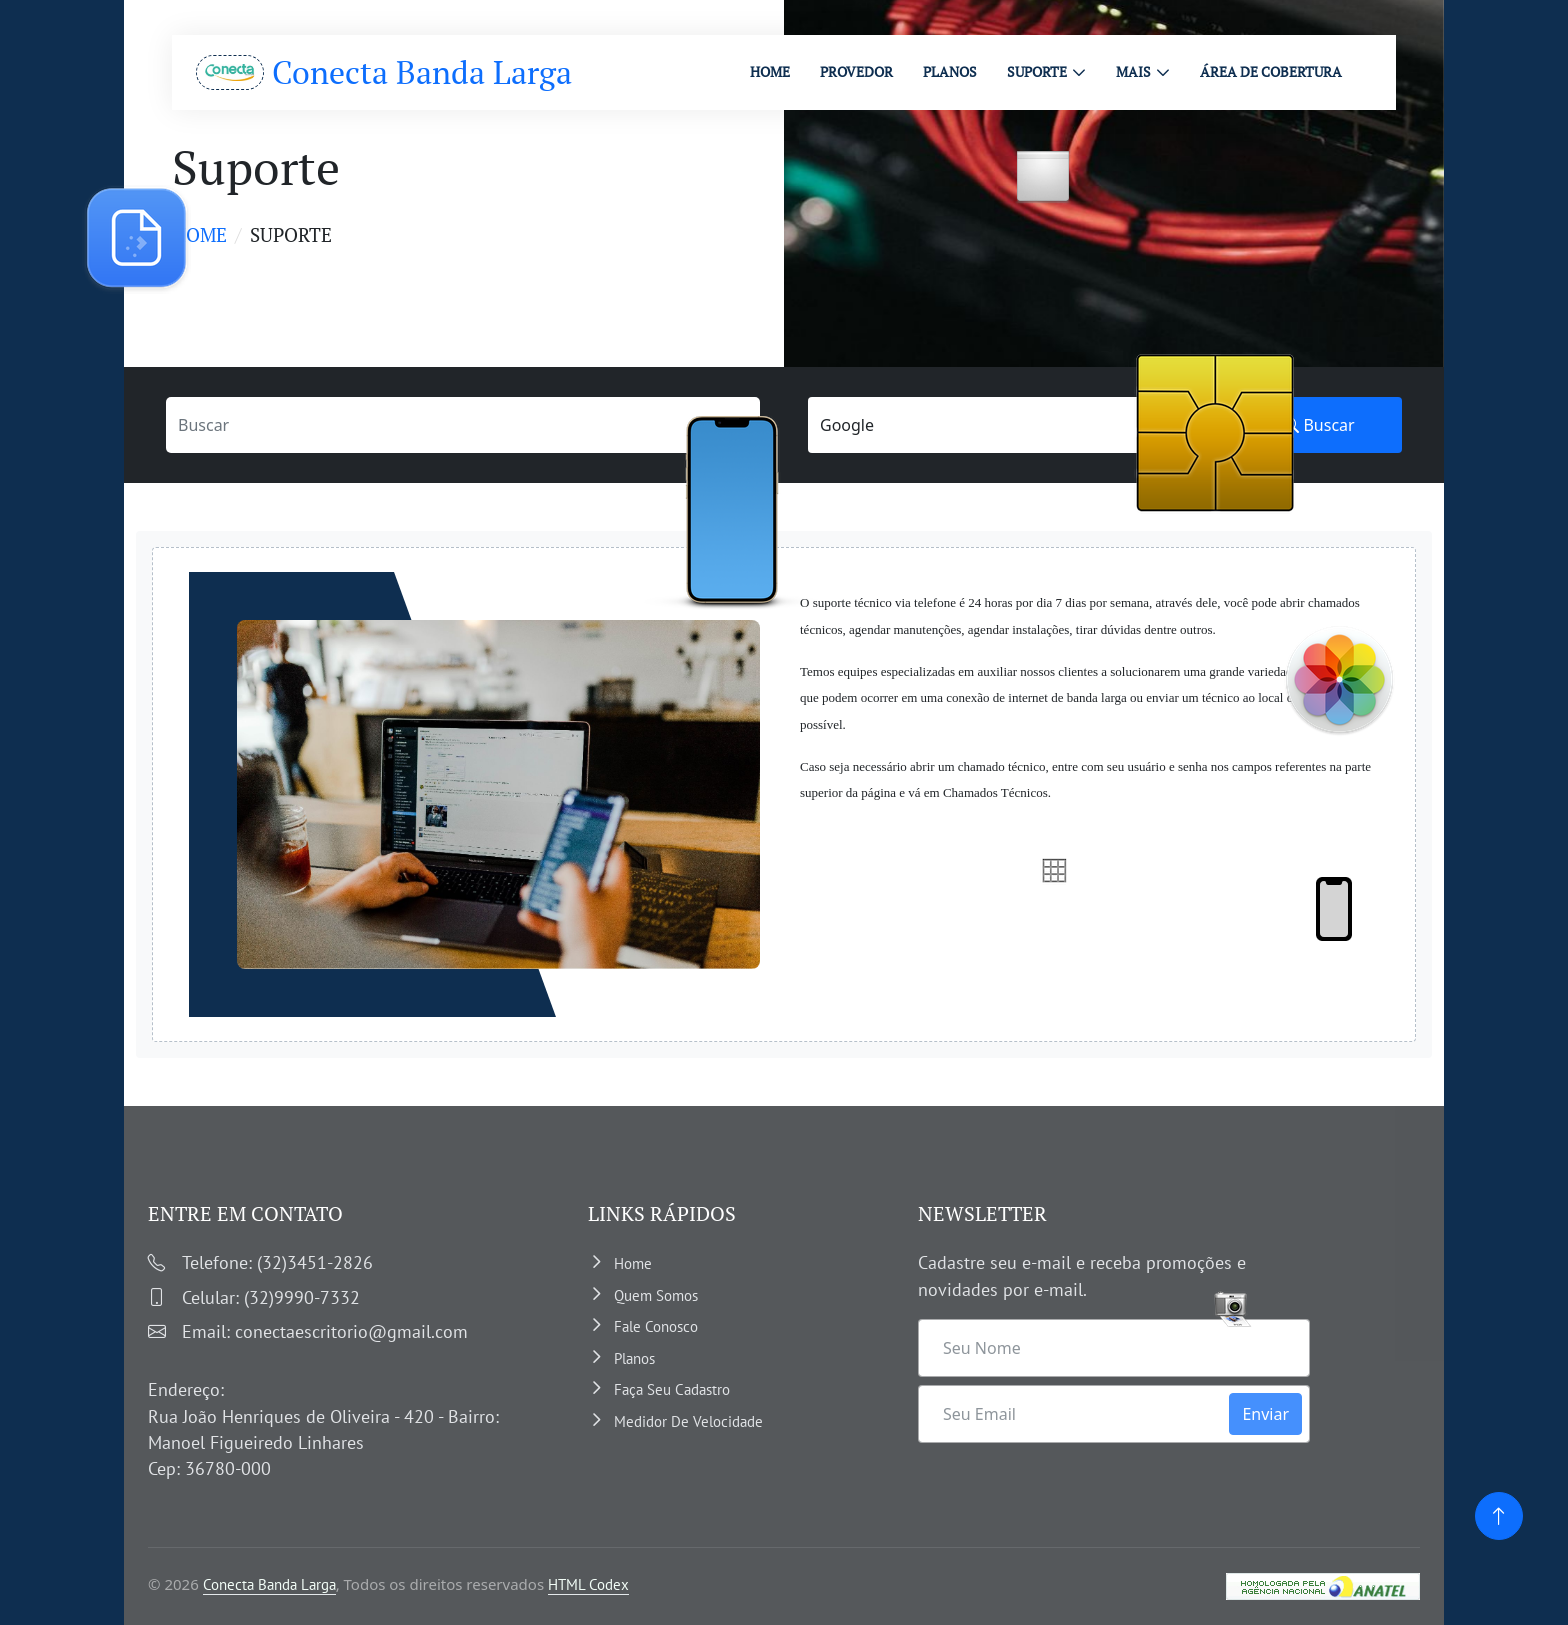 This screenshot has width=1568, height=1625. What do you see at coordinates (136, 239) in the screenshot?
I see `configure default apps for file types` at bounding box center [136, 239].